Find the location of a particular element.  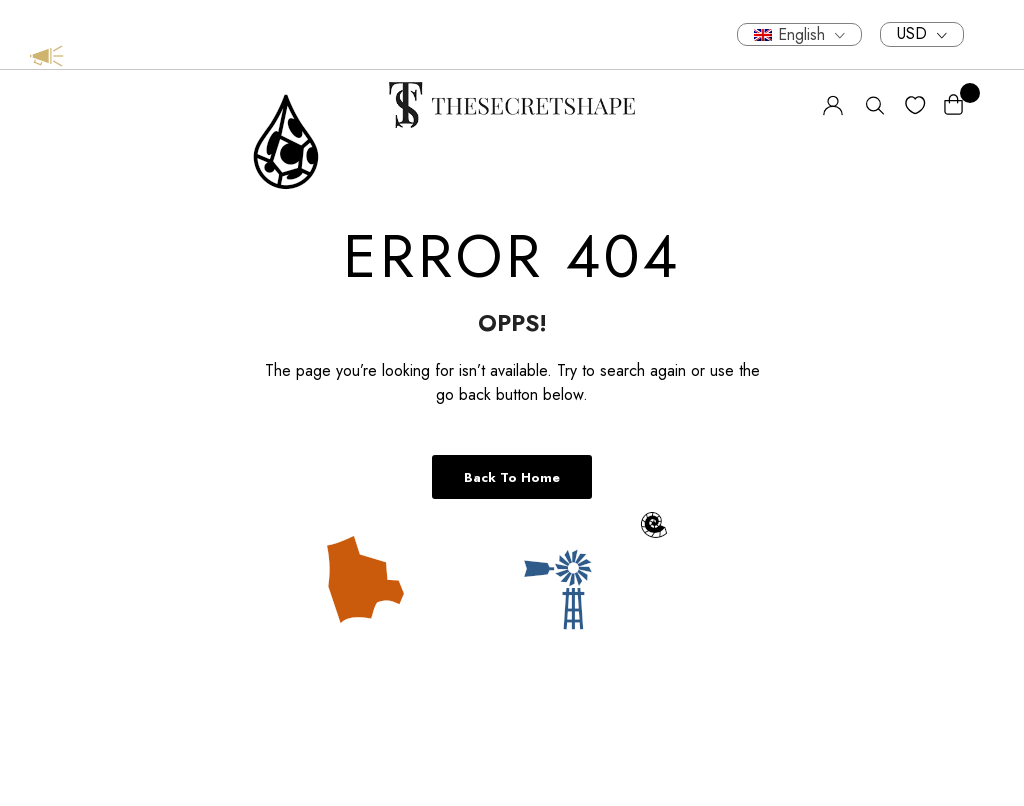

windmill or wind pump structure icon is located at coordinates (558, 588).